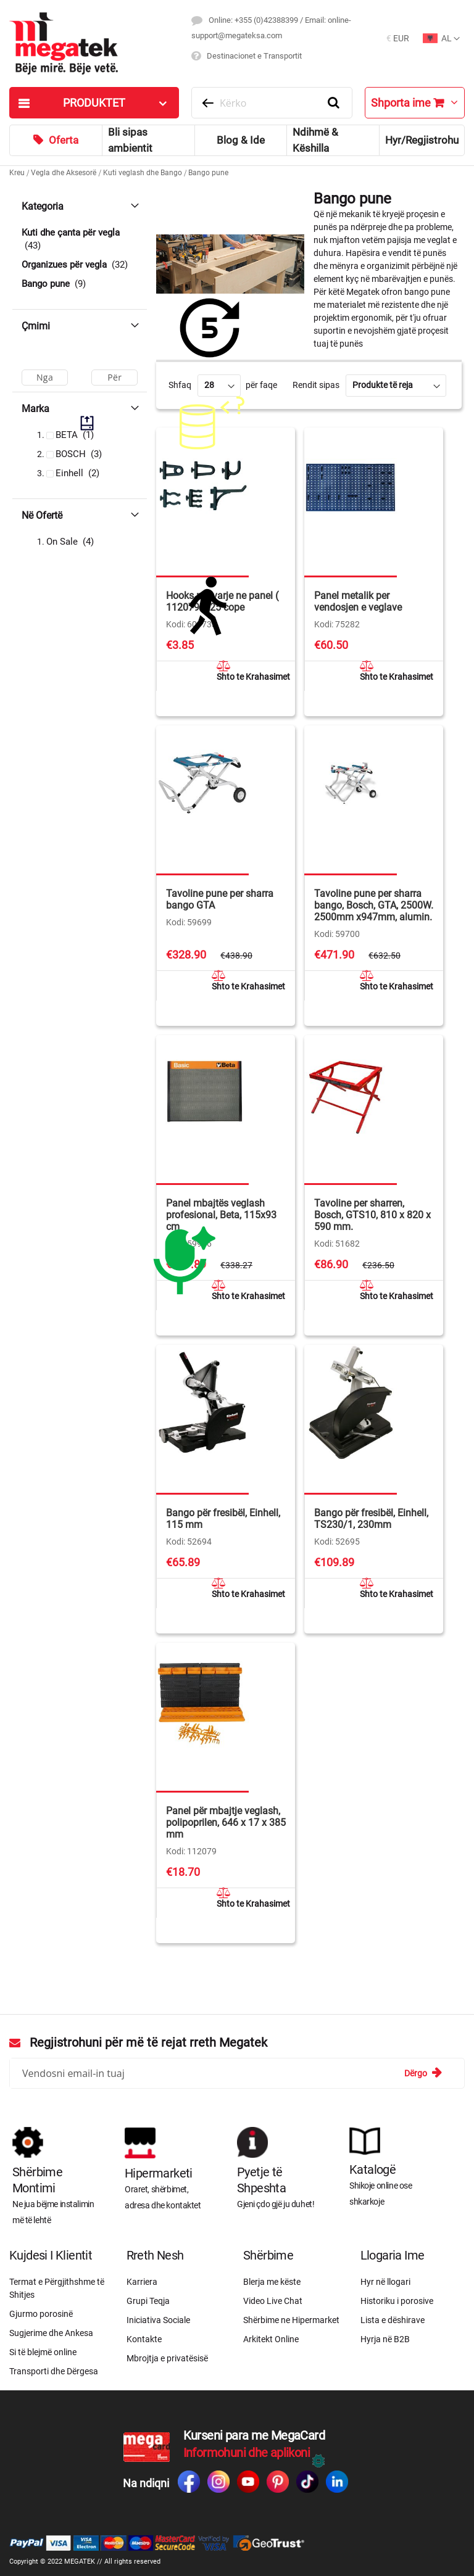 The width and height of the screenshot is (474, 2576). What do you see at coordinates (207, 605) in the screenshot?
I see `select walking directions` at bounding box center [207, 605].